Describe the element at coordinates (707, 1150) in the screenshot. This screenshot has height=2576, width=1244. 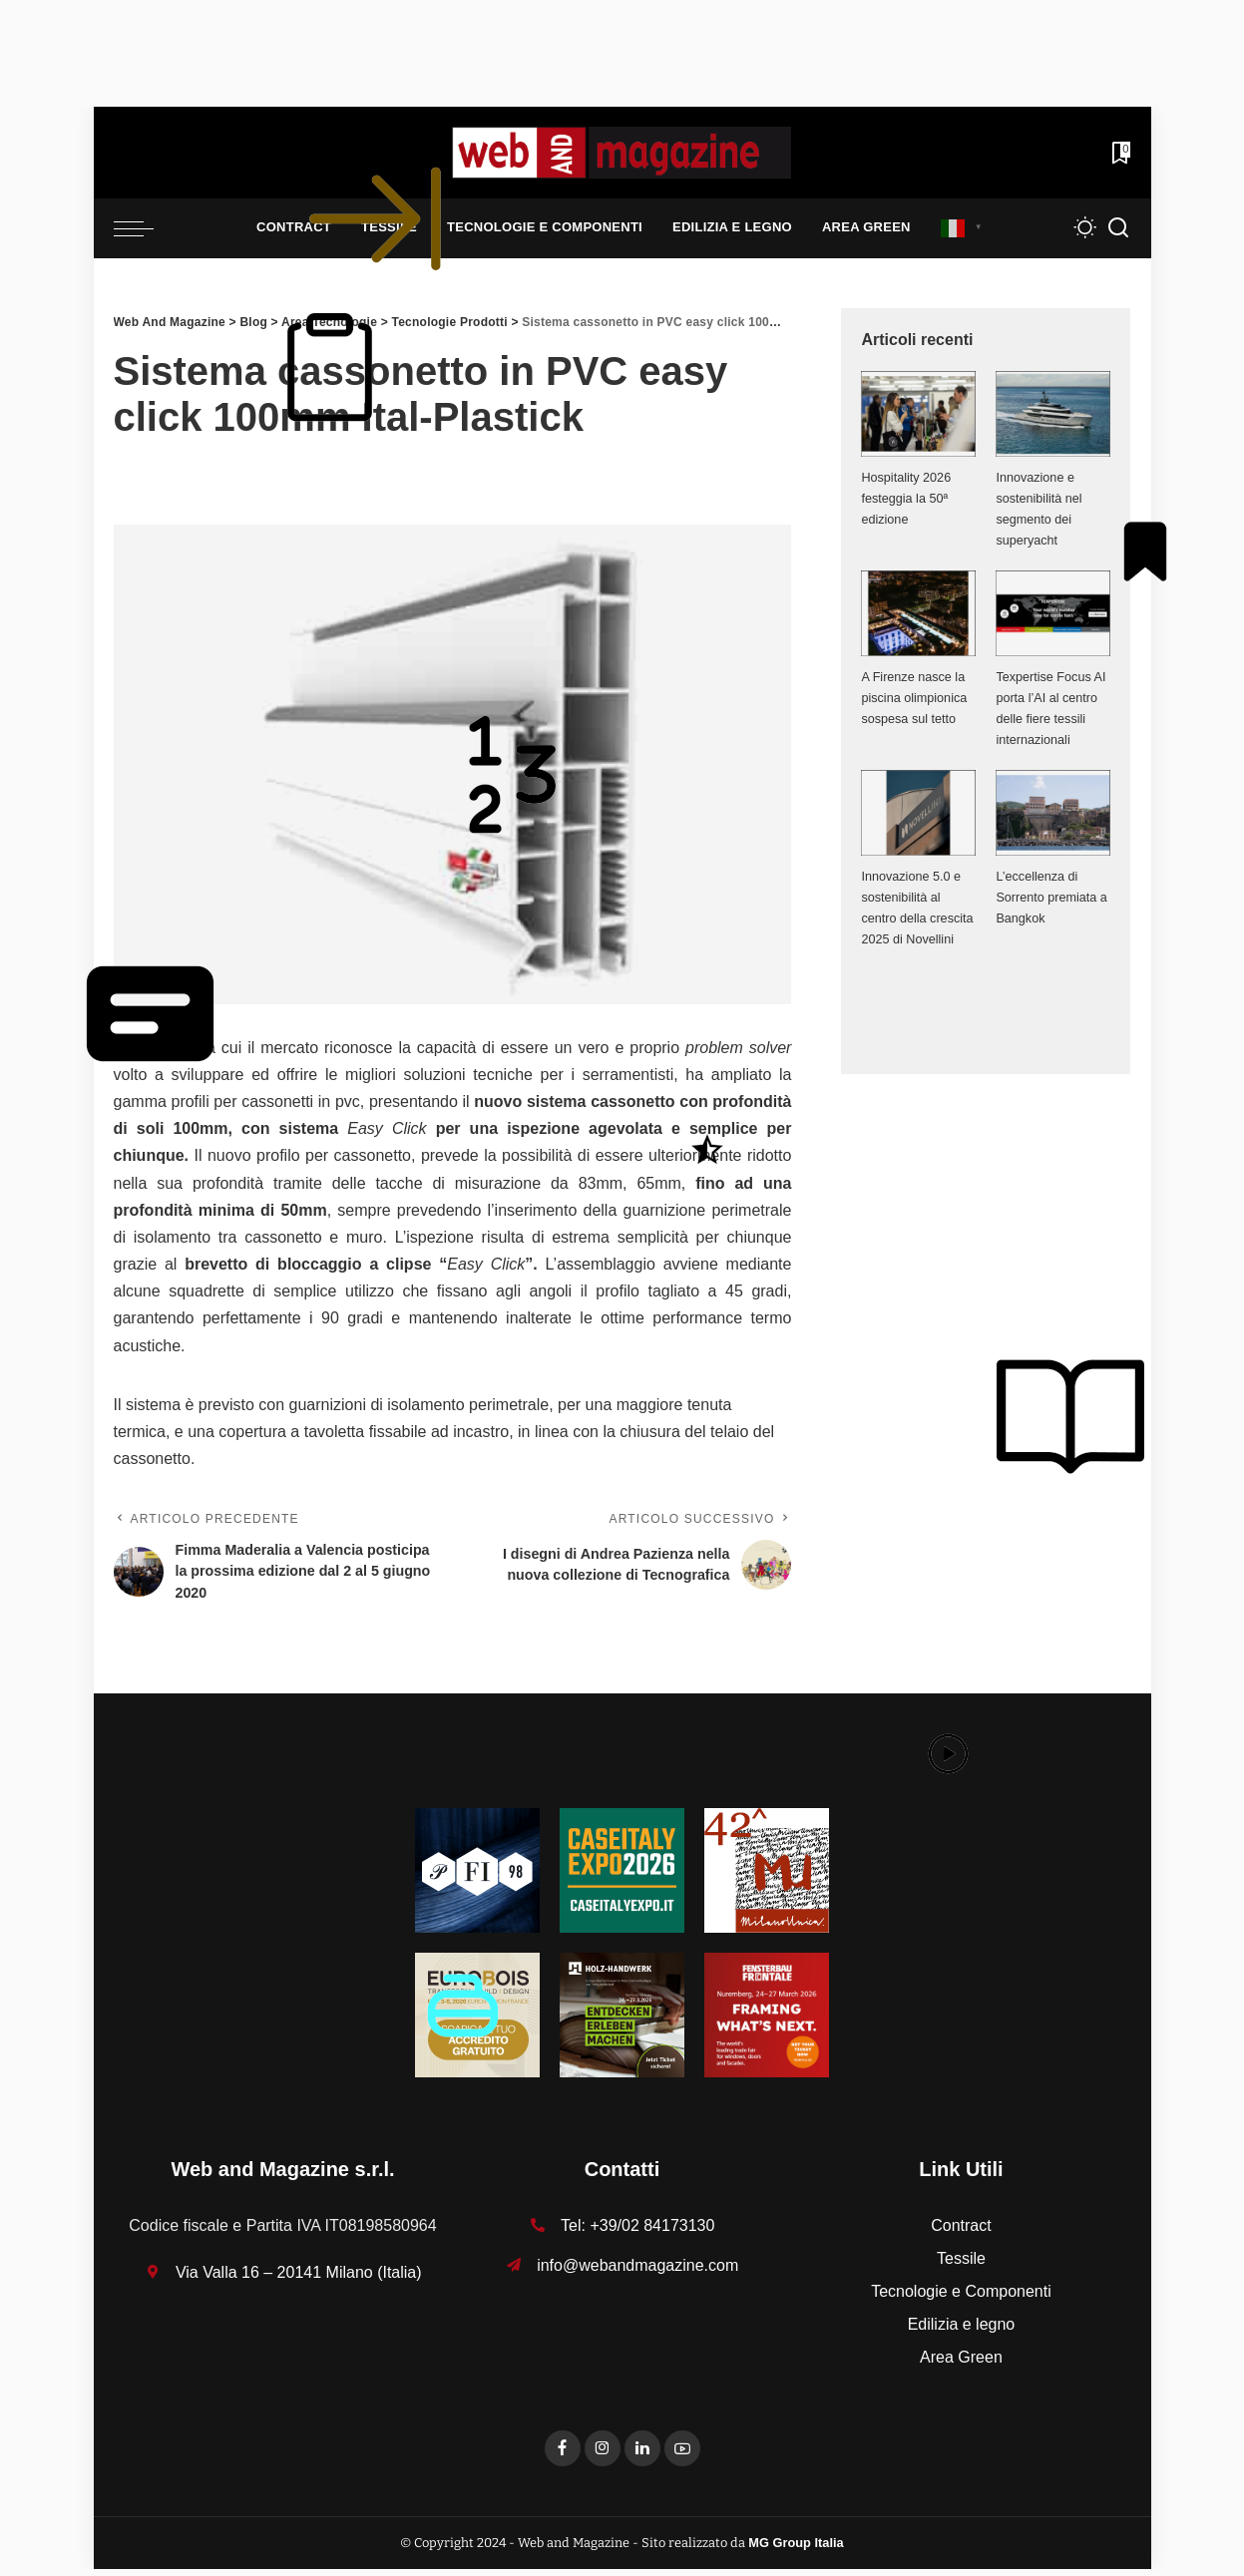
I see `indicates a partial or half-star rating` at that location.